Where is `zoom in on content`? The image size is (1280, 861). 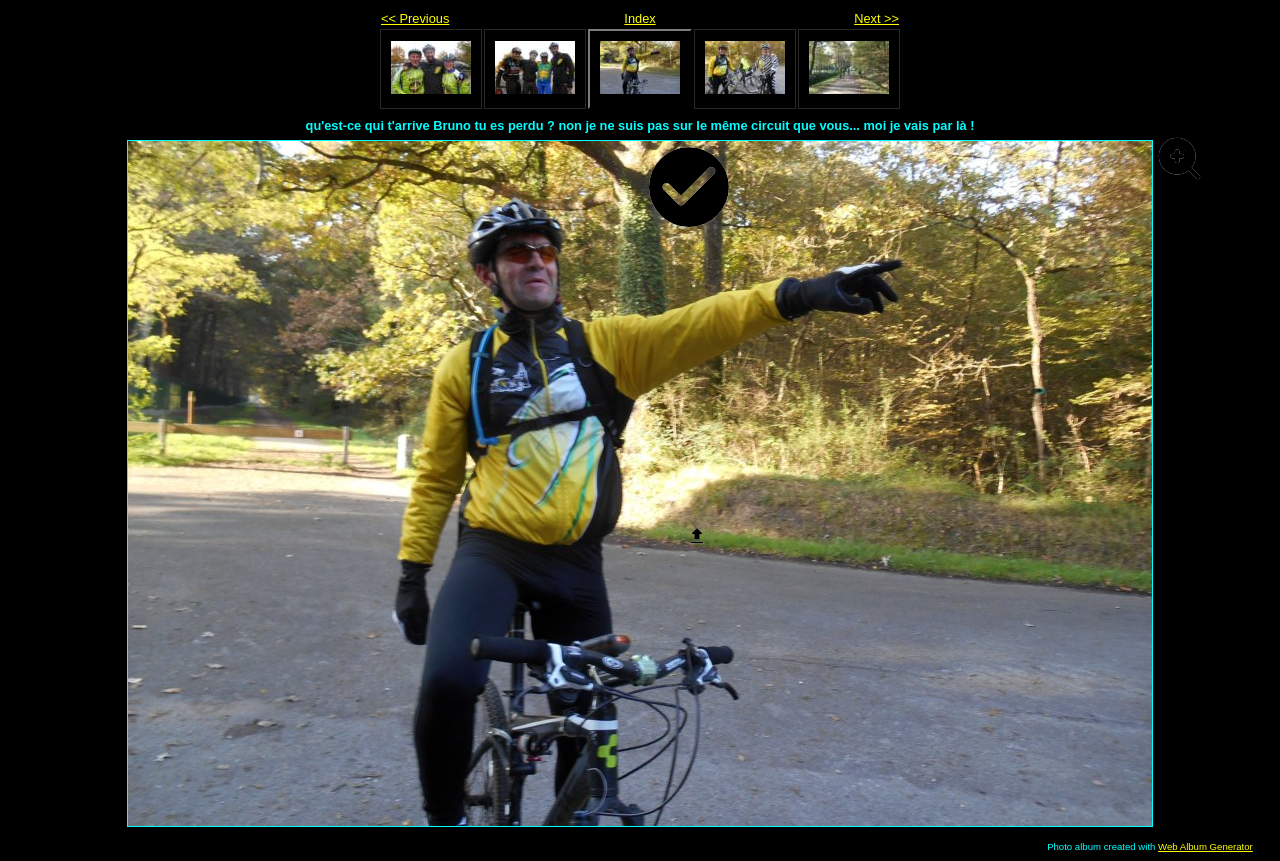 zoom in on content is located at coordinates (1179, 158).